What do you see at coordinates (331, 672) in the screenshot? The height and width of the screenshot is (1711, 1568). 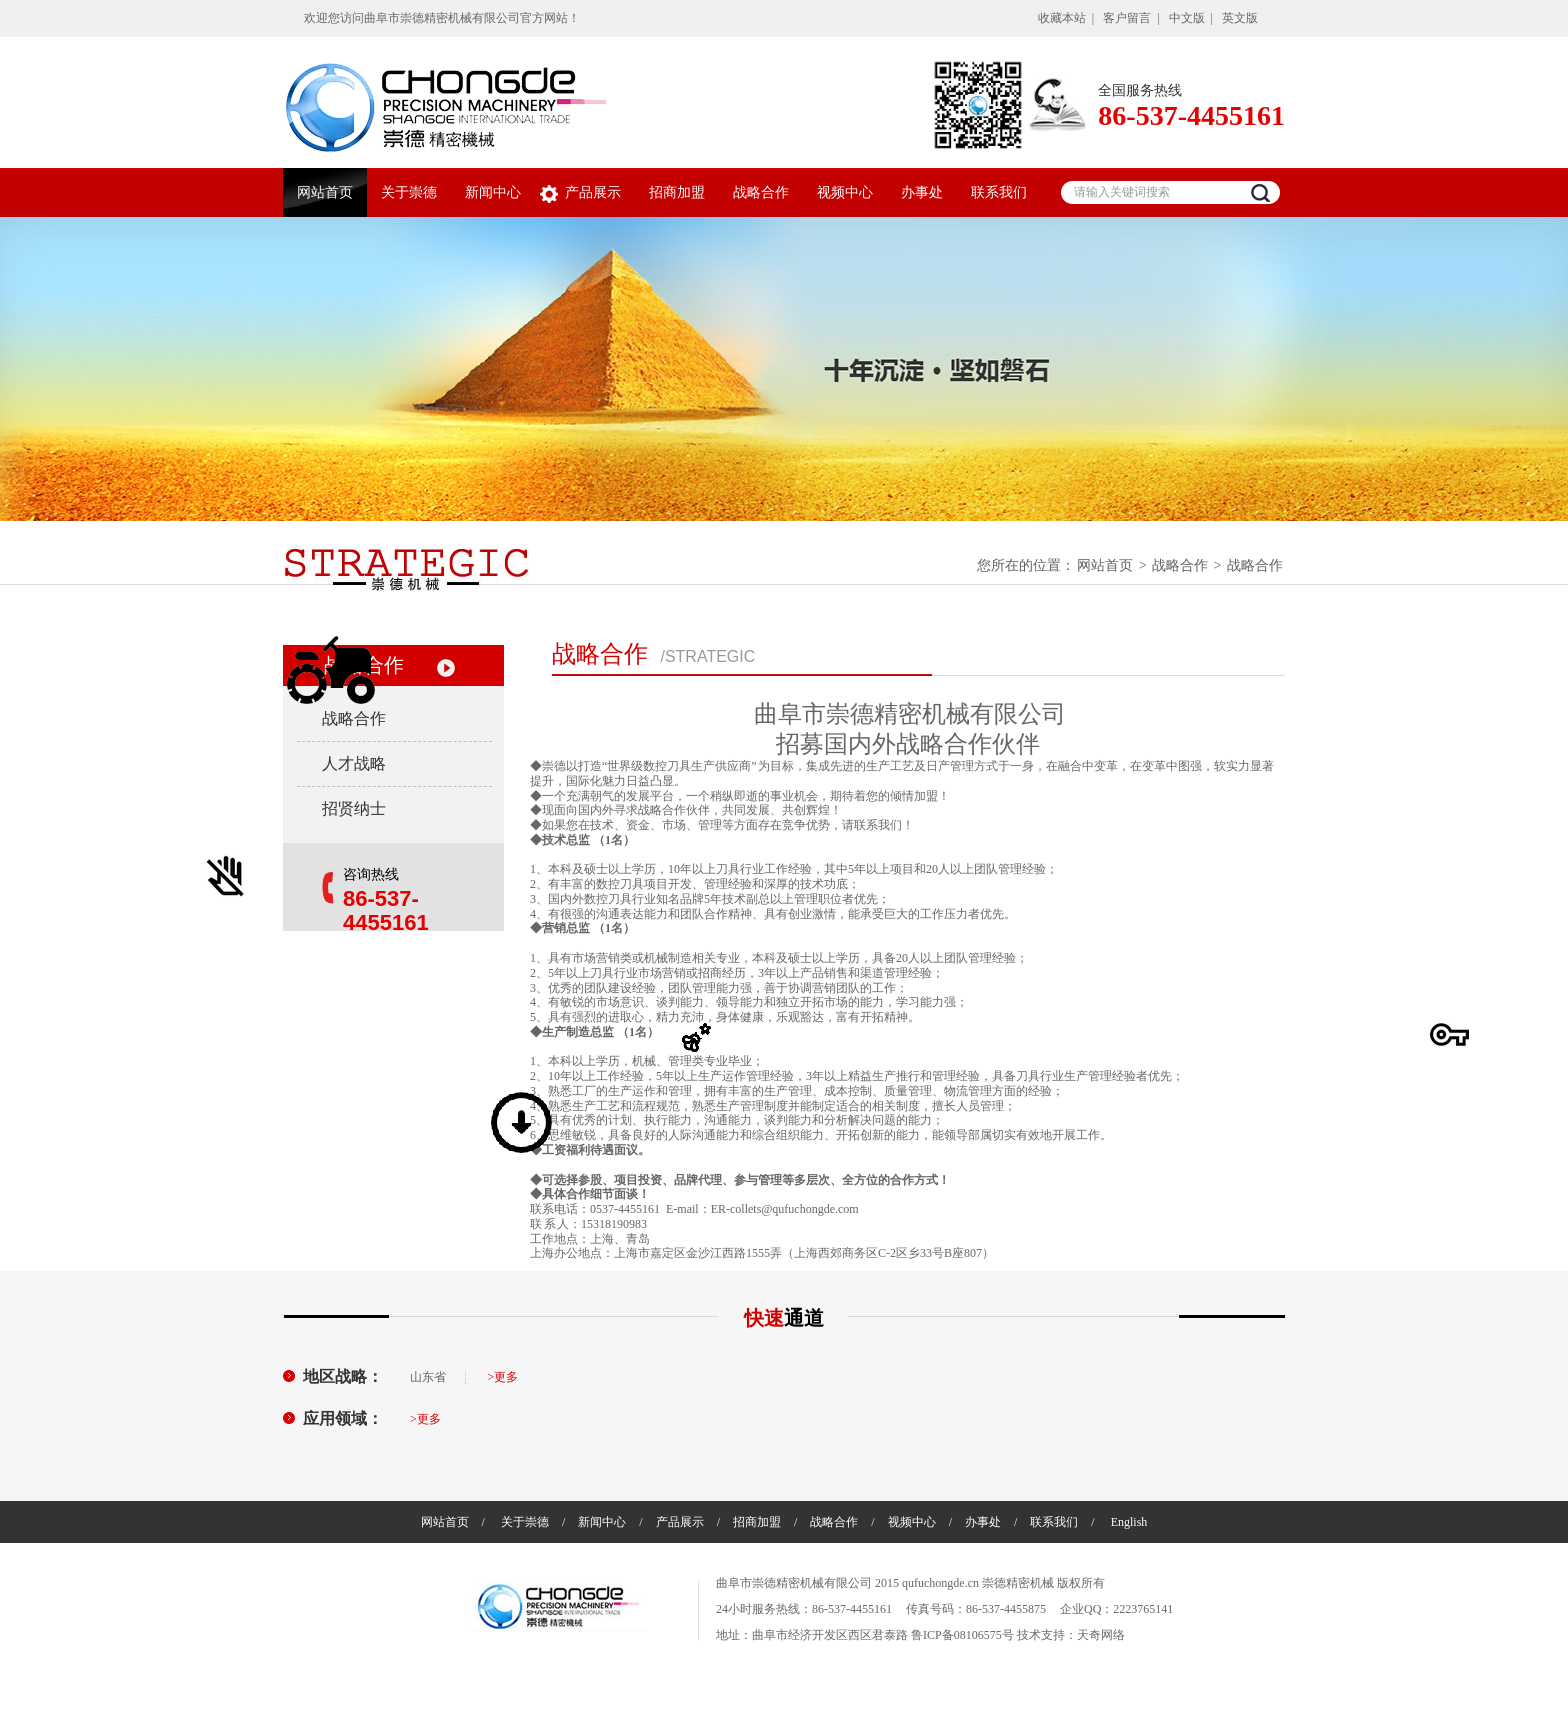 I see `access agricultural or farming features` at bounding box center [331, 672].